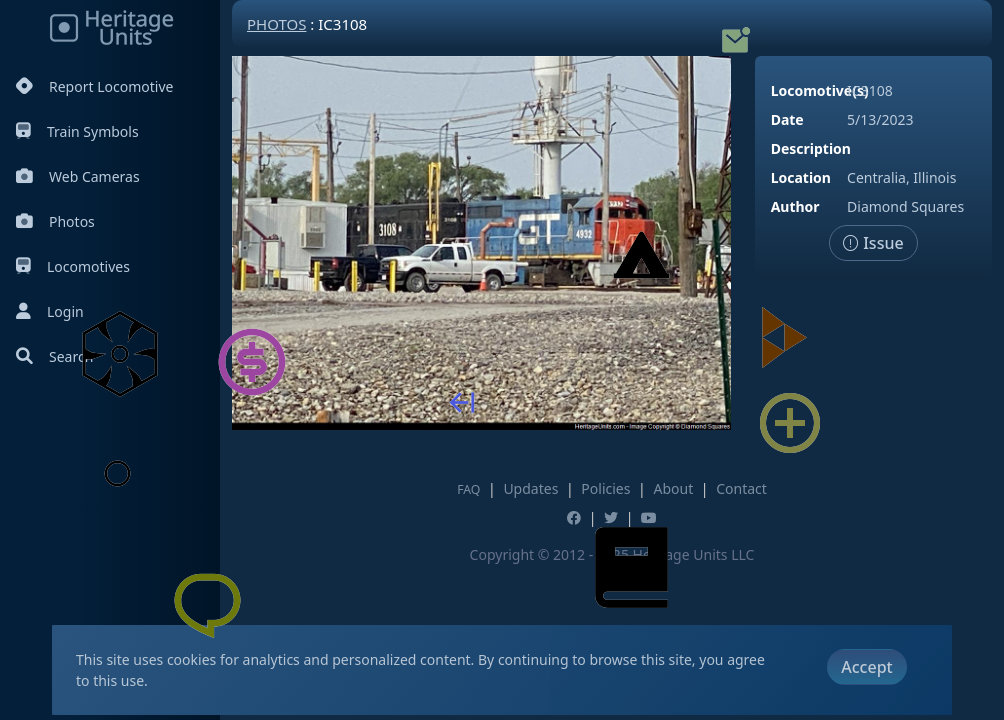 Image resolution: width=1004 pixels, height=720 pixels. What do you see at coordinates (790, 423) in the screenshot?
I see `add a new item` at bounding box center [790, 423].